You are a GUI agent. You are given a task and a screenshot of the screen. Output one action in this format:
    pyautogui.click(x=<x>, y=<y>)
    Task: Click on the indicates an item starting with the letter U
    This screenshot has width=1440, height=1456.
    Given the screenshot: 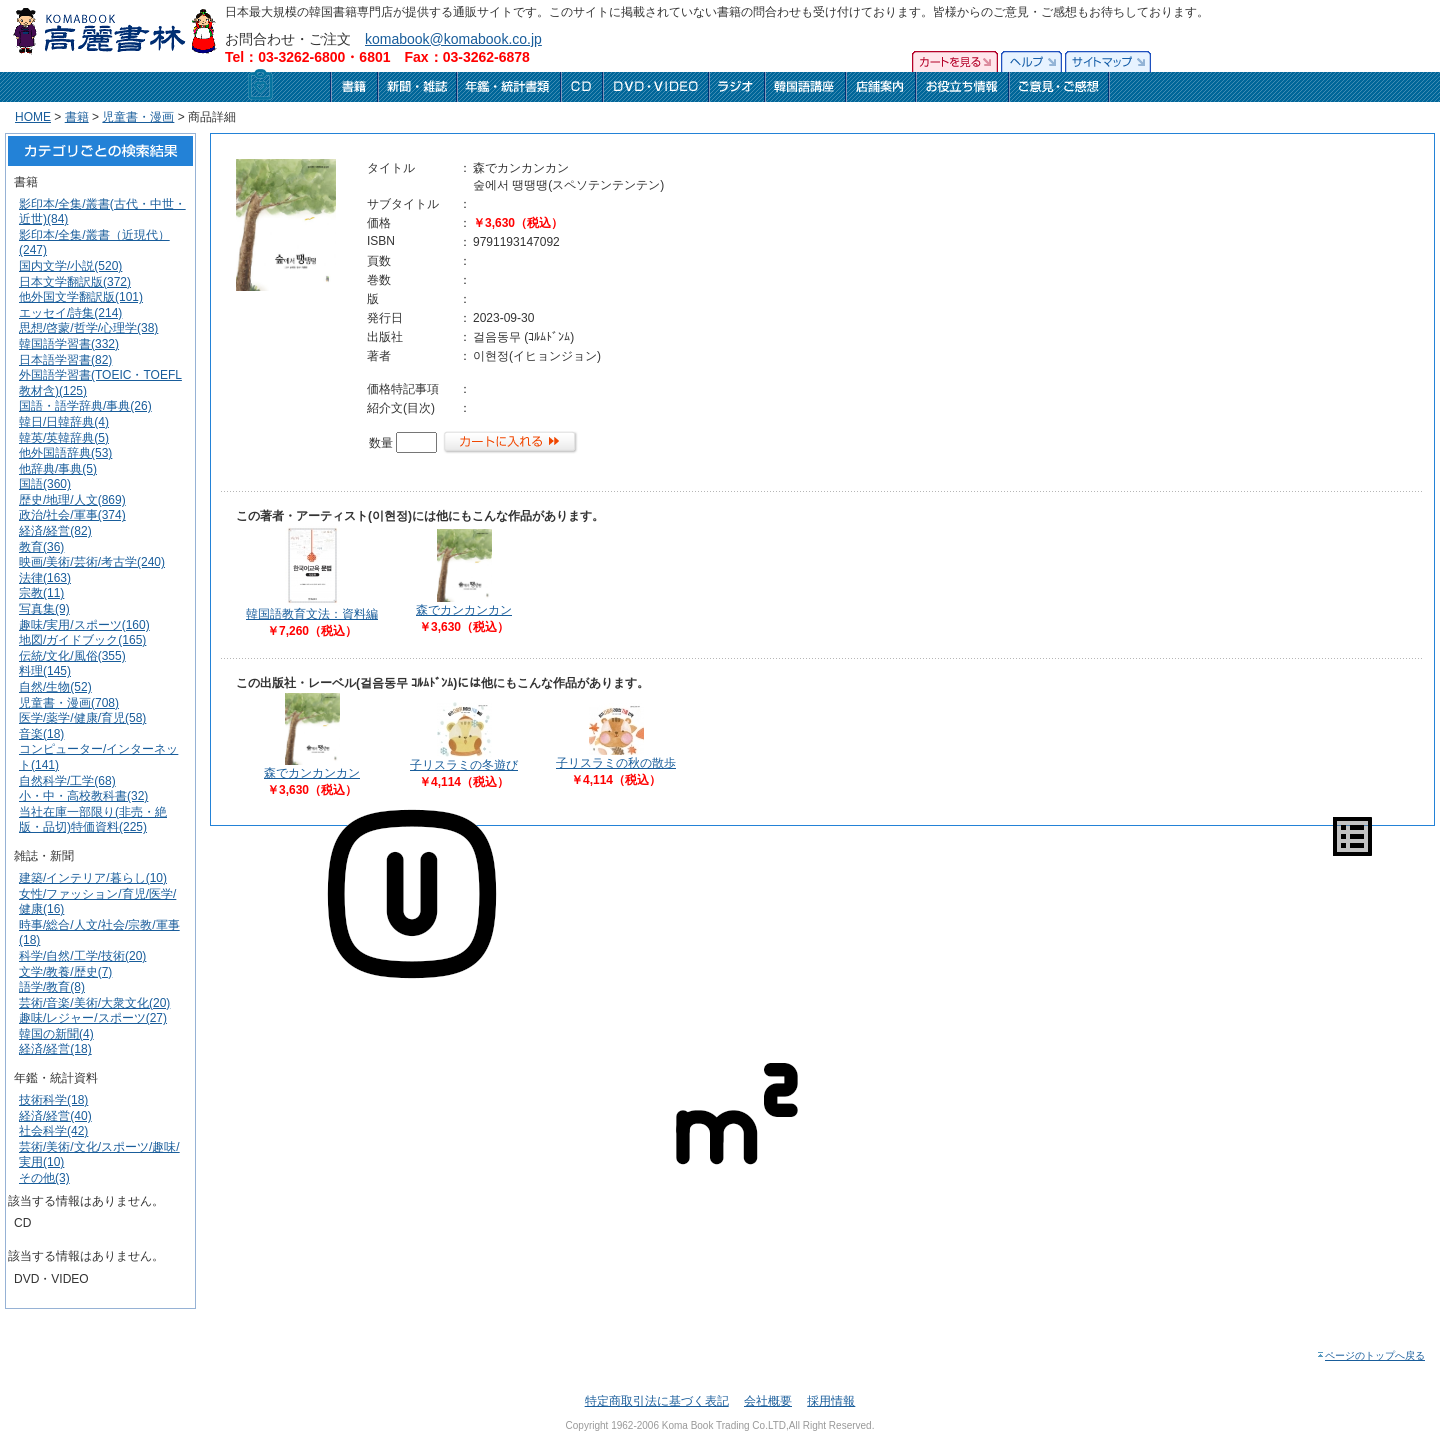 What is the action you would take?
    pyautogui.click(x=412, y=894)
    